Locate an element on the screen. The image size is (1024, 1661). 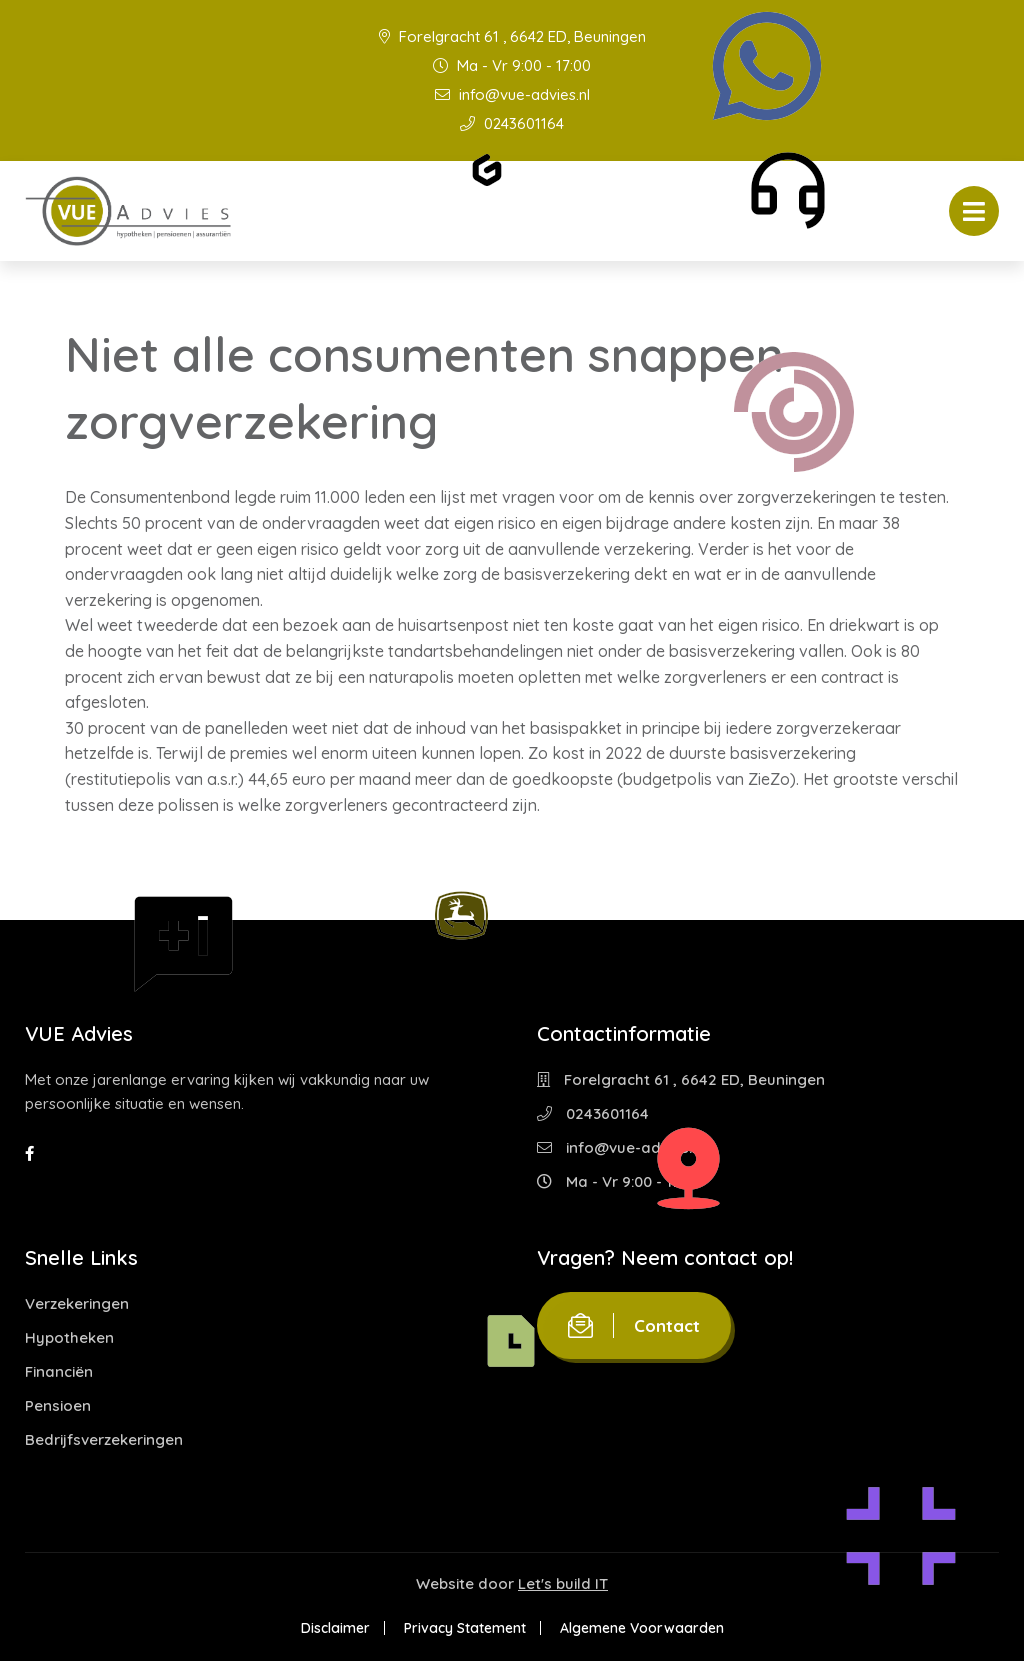
John Deere brand logo is located at coordinates (461, 915).